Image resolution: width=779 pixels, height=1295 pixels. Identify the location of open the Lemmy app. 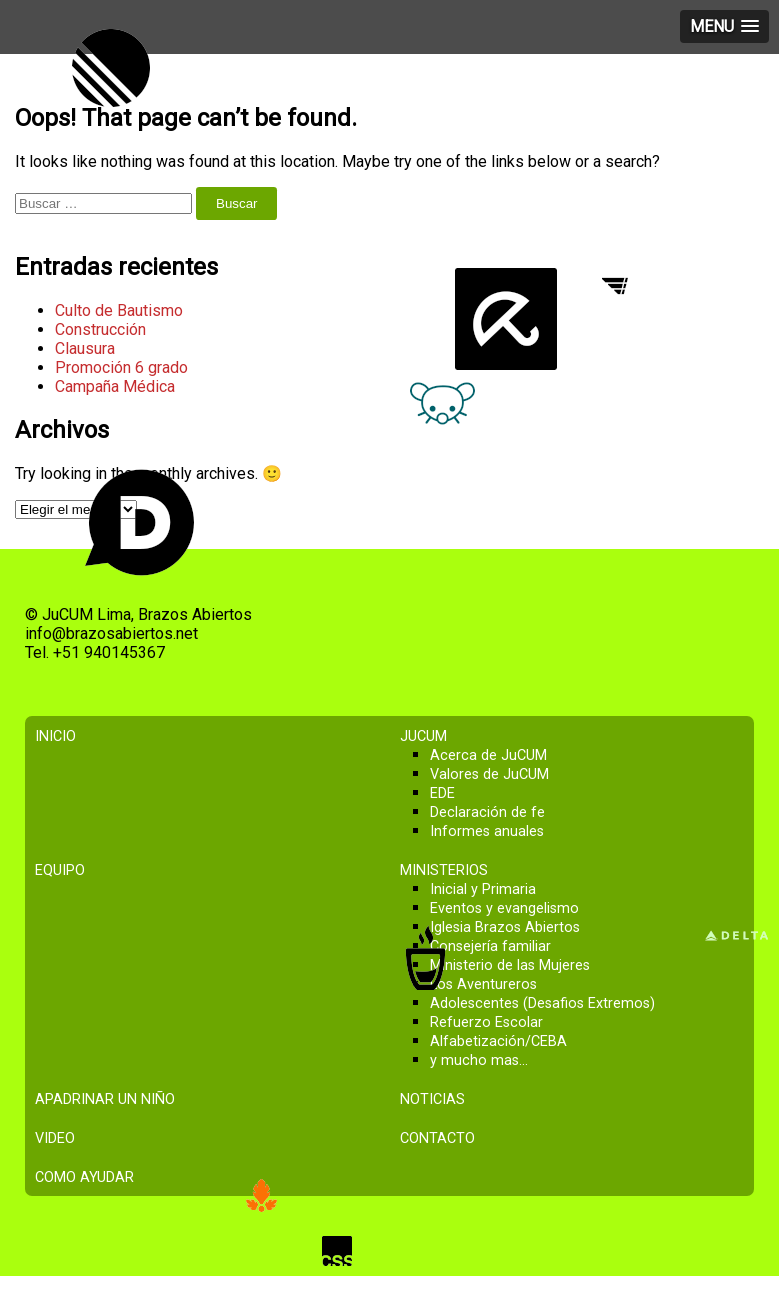
(442, 403).